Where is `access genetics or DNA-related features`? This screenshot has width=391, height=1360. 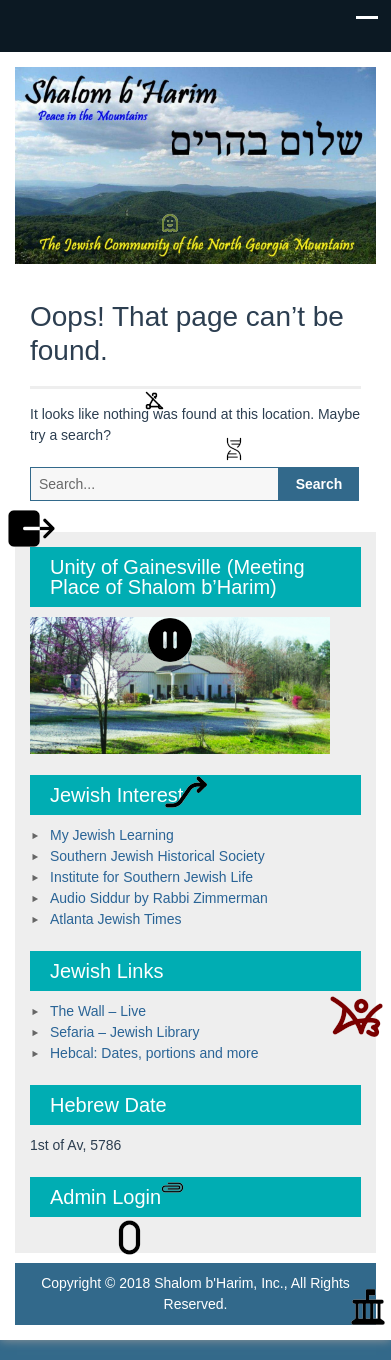 access genetics or DNA-related features is located at coordinates (234, 449).